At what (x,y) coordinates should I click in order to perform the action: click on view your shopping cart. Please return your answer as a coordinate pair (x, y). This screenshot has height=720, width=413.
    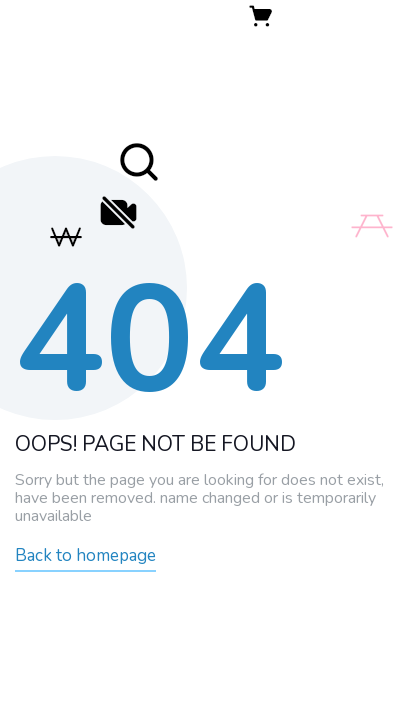
    Looking at the image, I should click on (261, 16).